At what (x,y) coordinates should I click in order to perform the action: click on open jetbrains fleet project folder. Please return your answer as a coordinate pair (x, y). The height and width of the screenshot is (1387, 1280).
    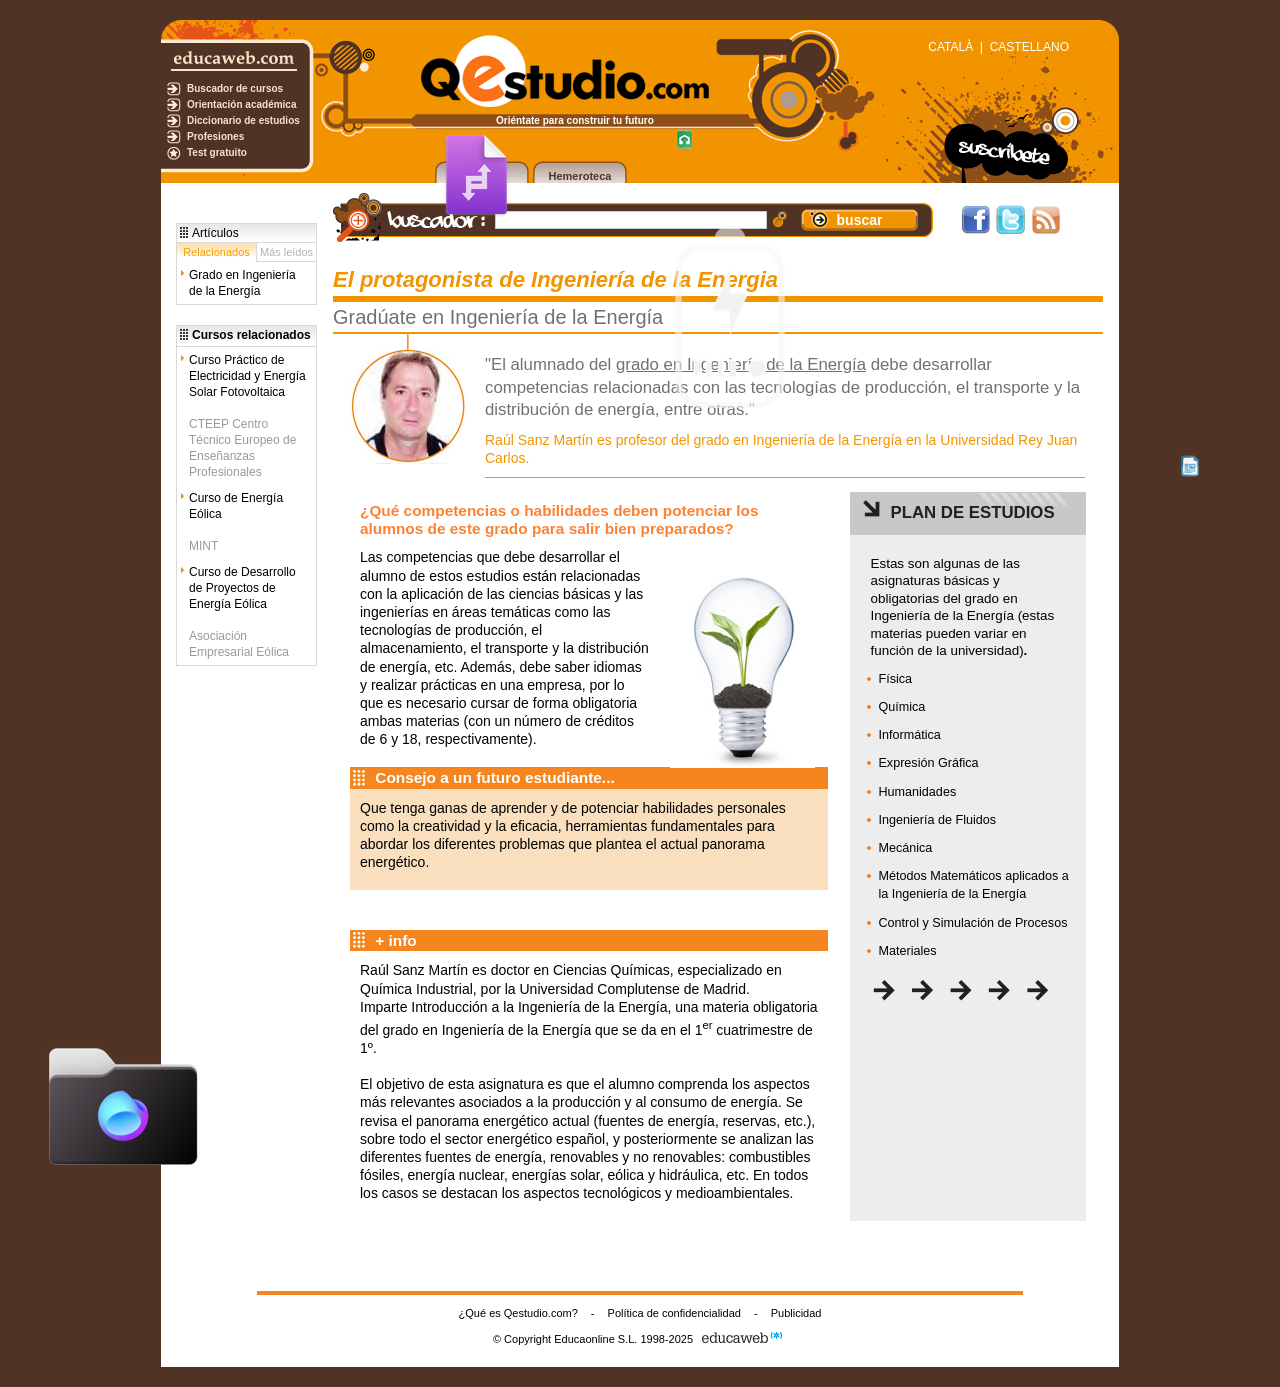
    Looking at the image, I should click on (122, 1110).